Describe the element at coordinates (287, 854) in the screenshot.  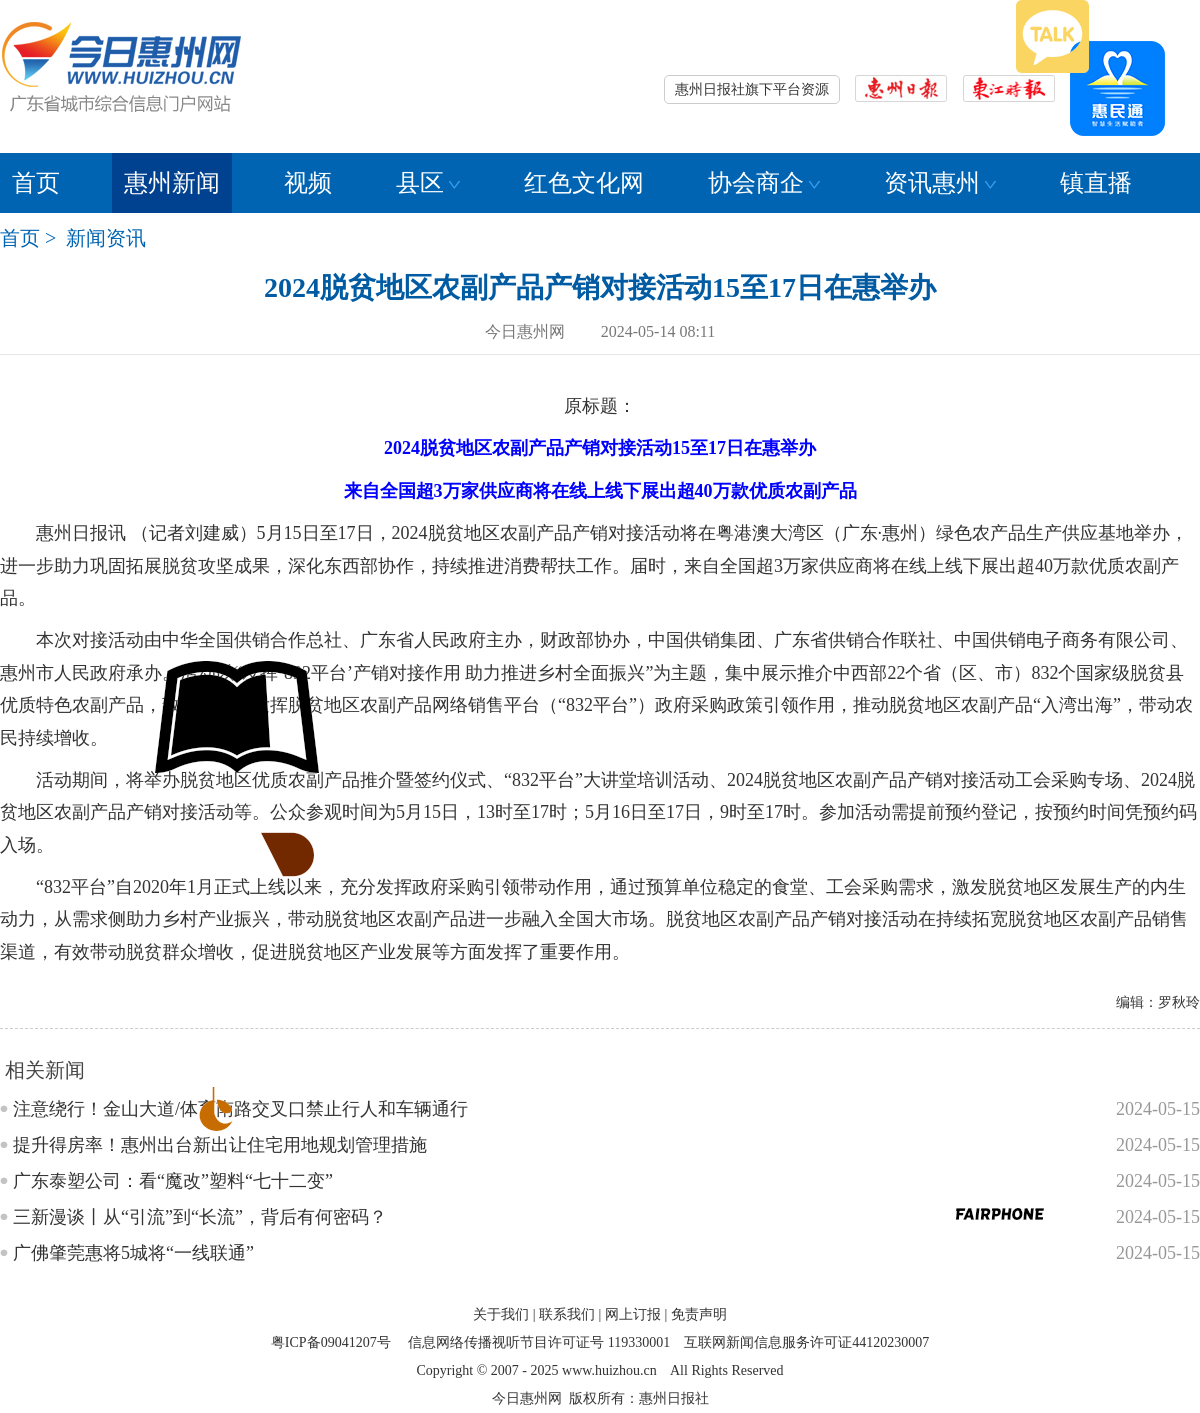
I see `open netdata monitoring dashboard` at that location.